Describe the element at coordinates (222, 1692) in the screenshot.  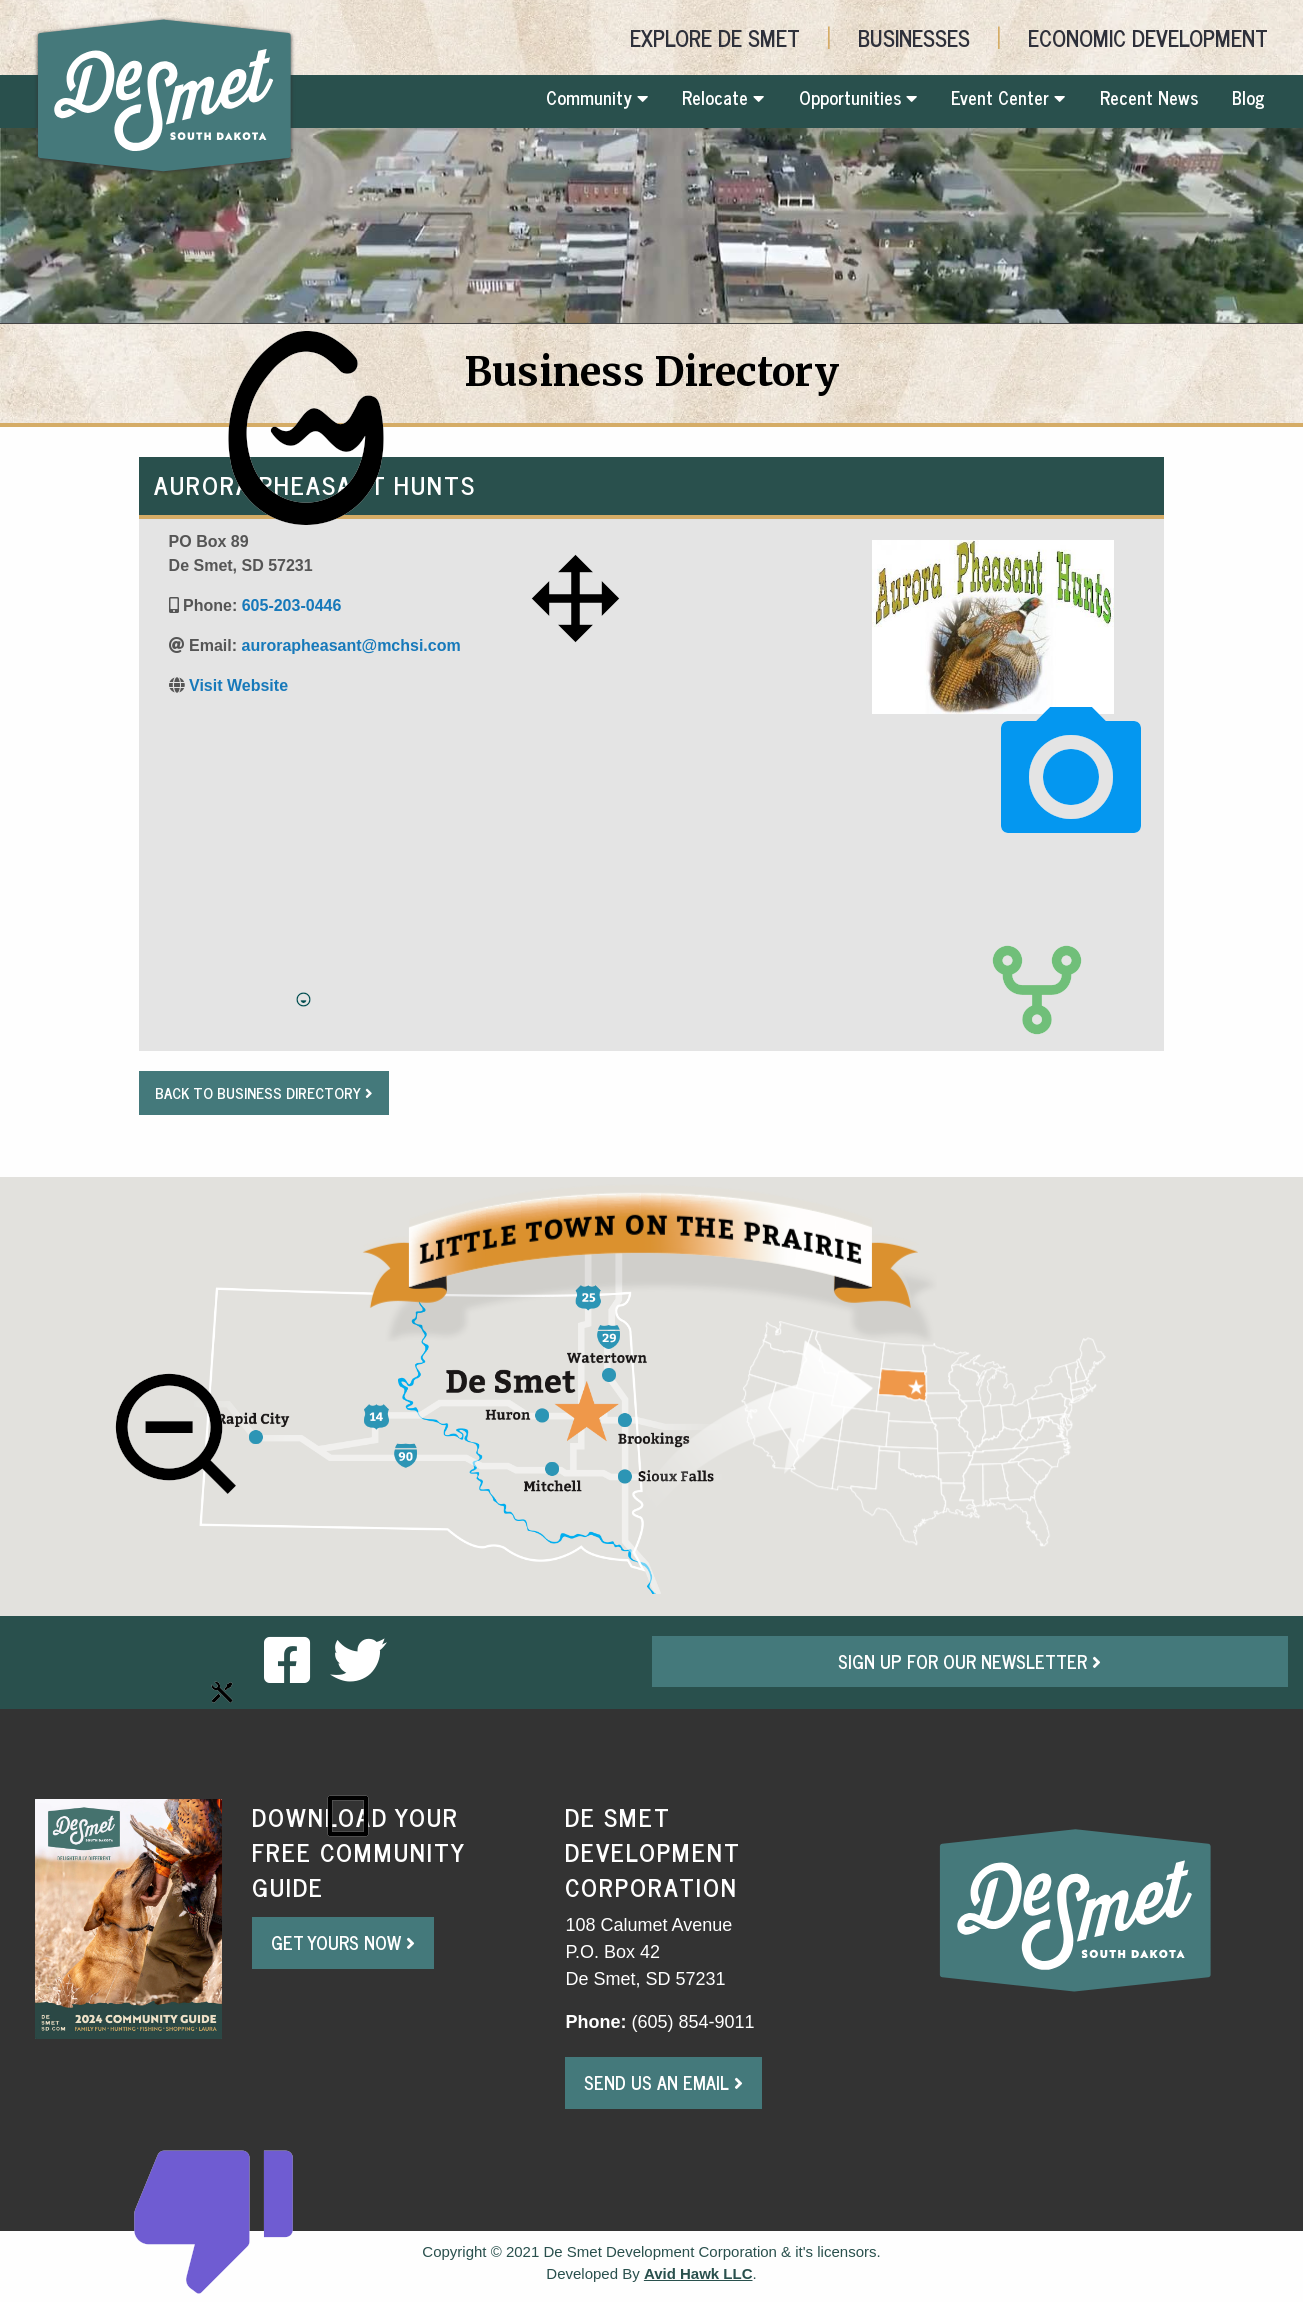
I see `access settings or configuration options` at that location.